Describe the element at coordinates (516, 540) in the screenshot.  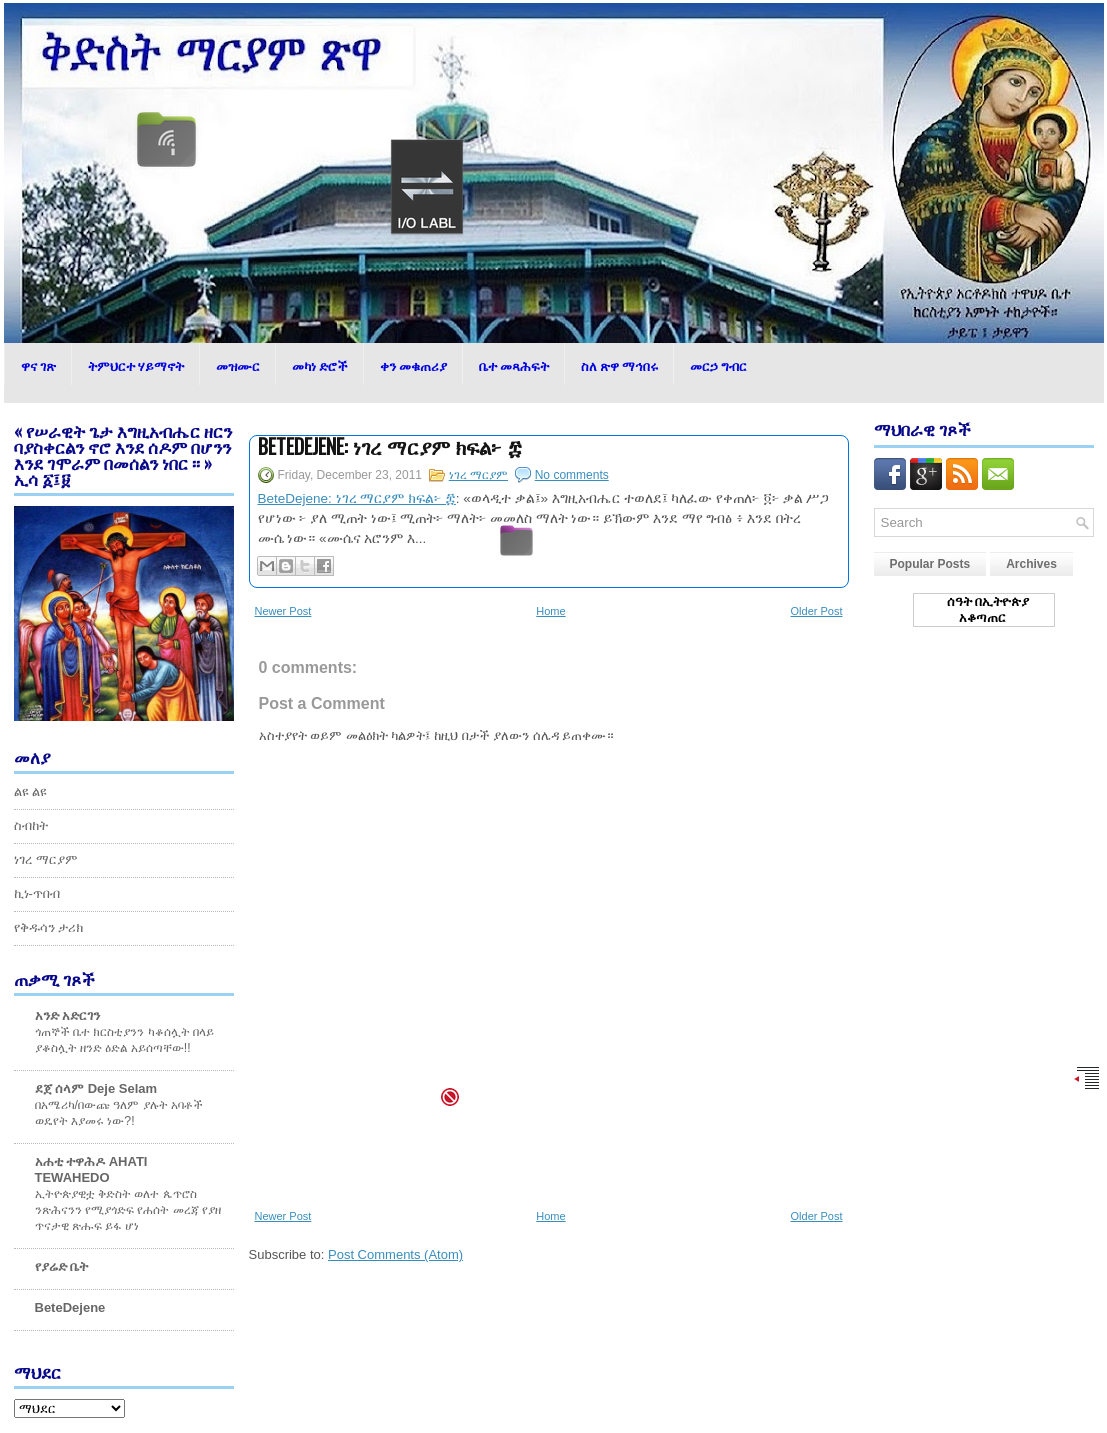
I see `open folder to view contents` at that location.